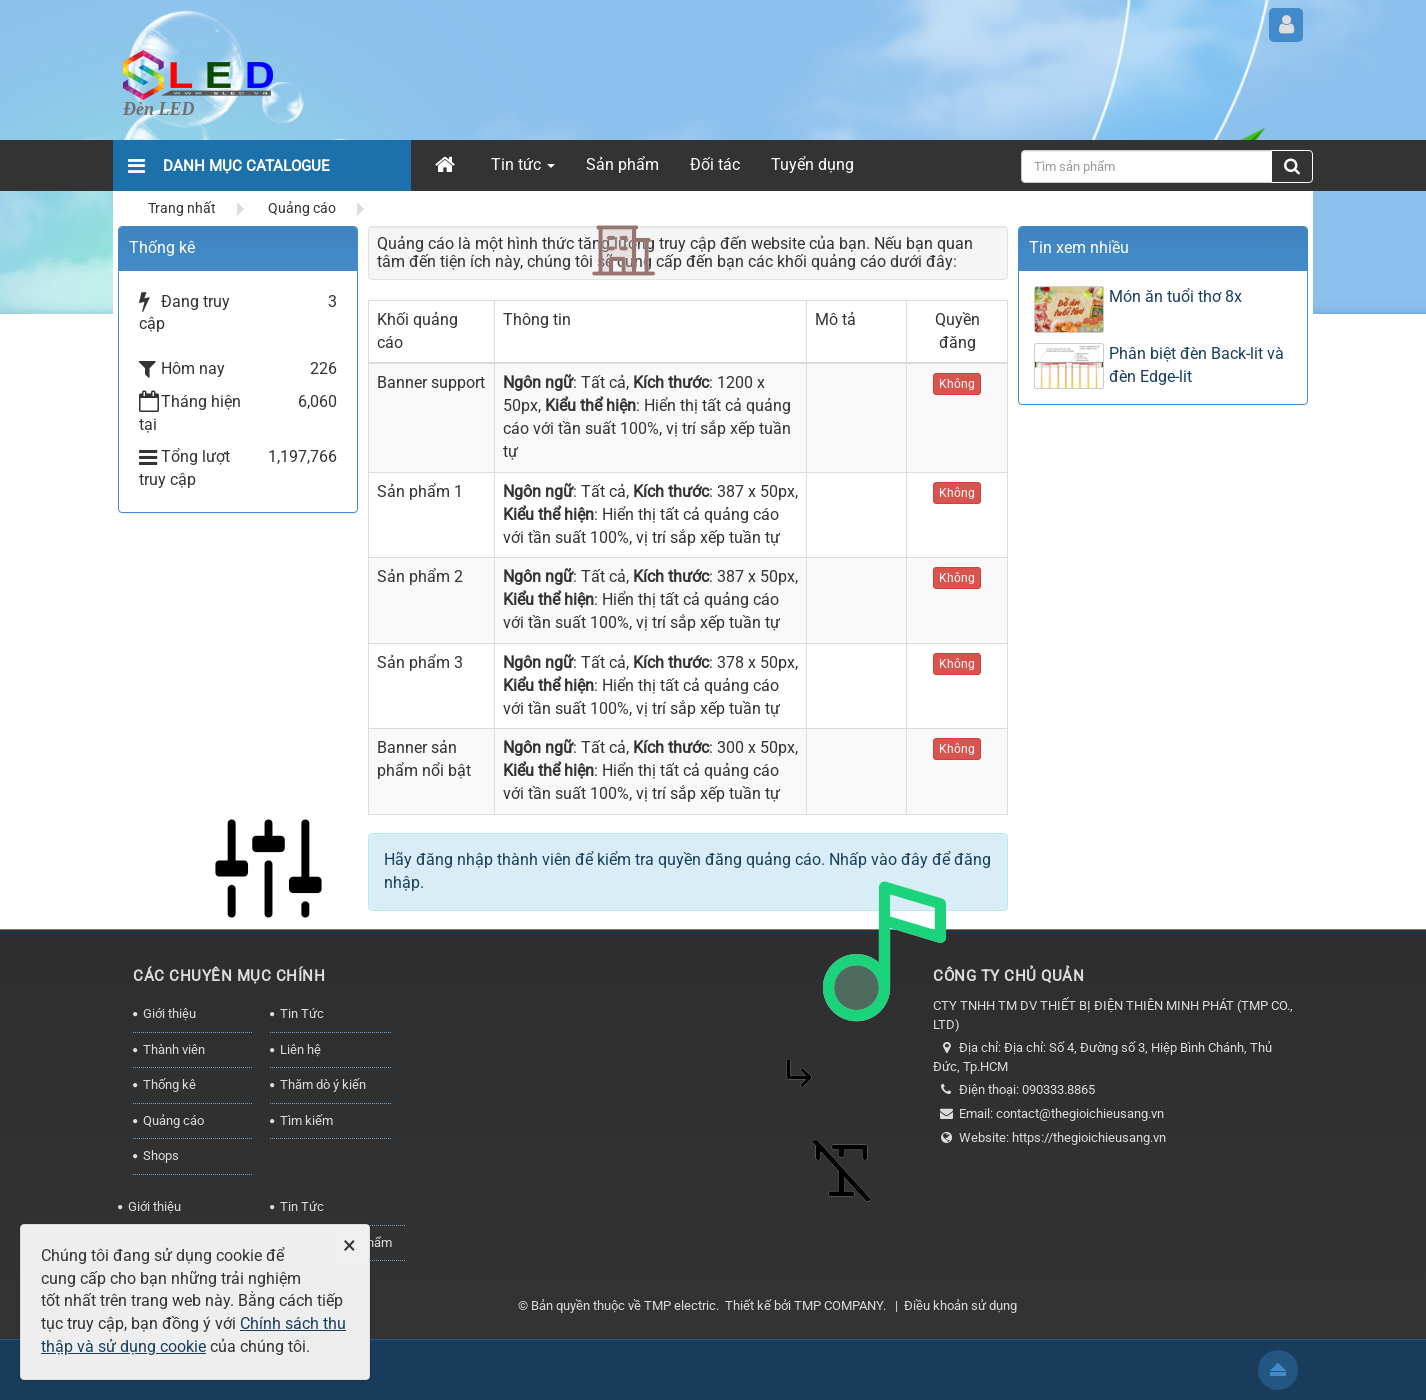 This screenshot has width=1426, height=1400. Describe the element at coordinates (841, 1170) in the screenshot. I see `disable text formatting` at that location.